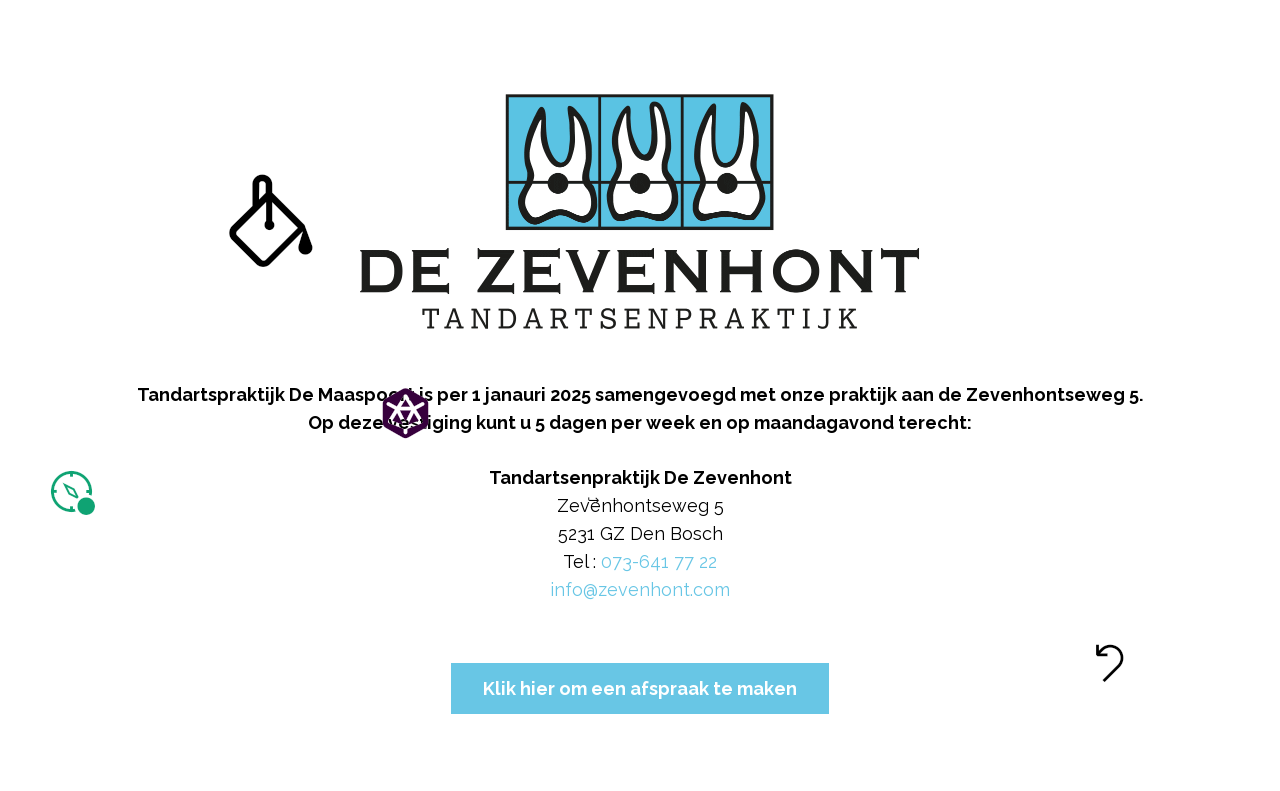  I want to click on indicates current location on a map, so click(71, 491).